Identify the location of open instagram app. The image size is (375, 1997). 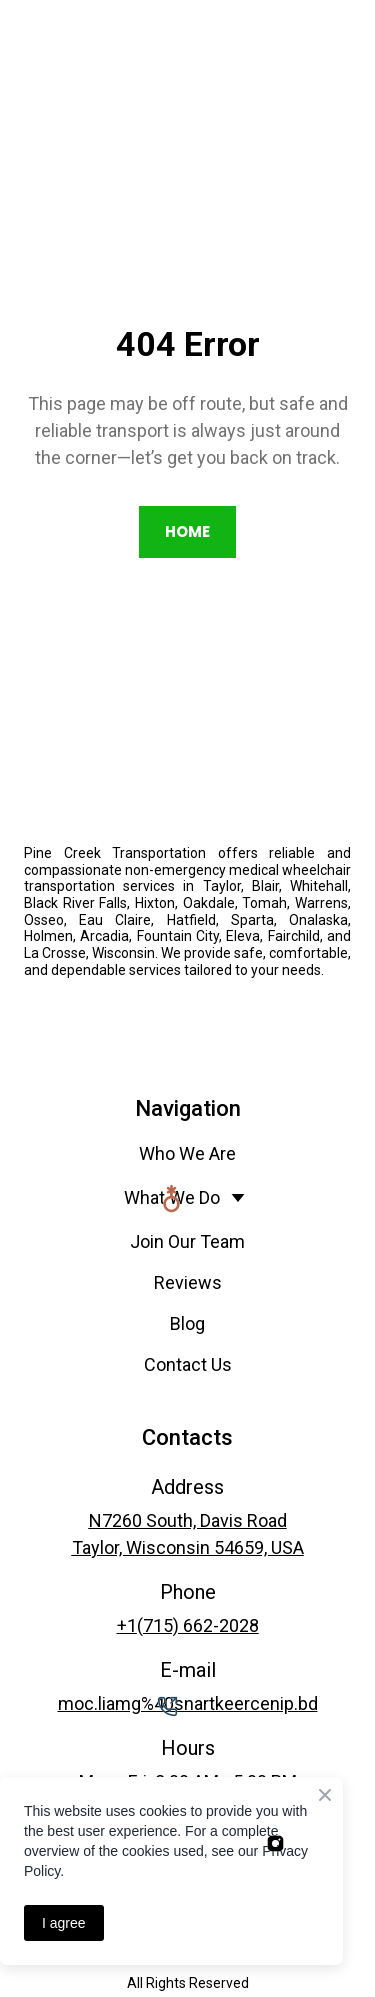
(275, 1843).